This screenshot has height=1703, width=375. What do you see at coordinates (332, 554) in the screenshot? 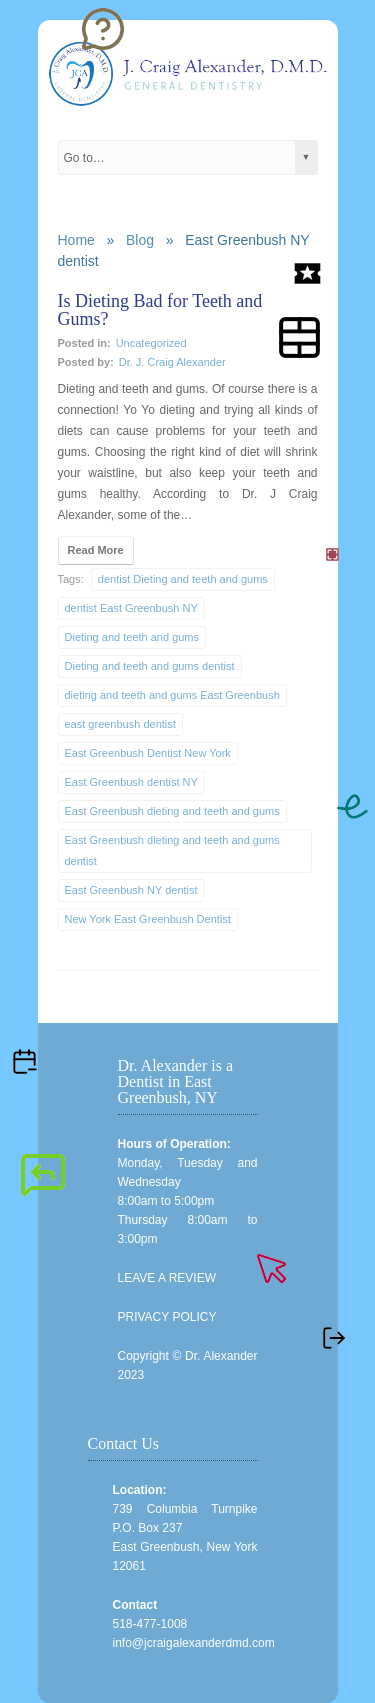
I see `select or crop an area` at bounding box center [332, 554].